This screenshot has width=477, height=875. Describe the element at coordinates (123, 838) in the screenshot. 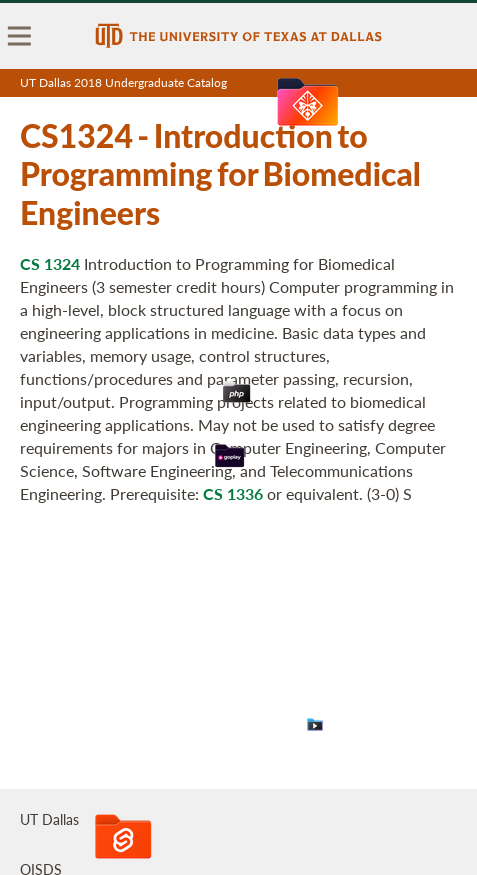

I see `open svelte project folder` at that location.